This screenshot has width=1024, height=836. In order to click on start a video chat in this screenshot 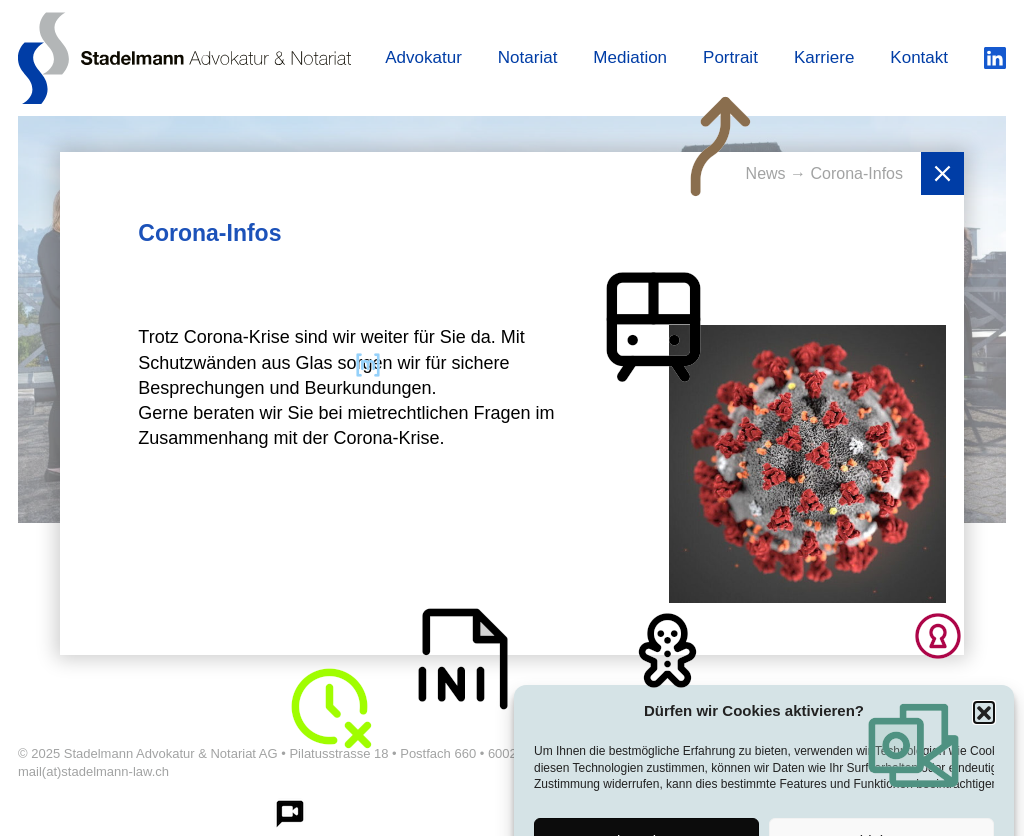, I will do `click(290, 814)`.